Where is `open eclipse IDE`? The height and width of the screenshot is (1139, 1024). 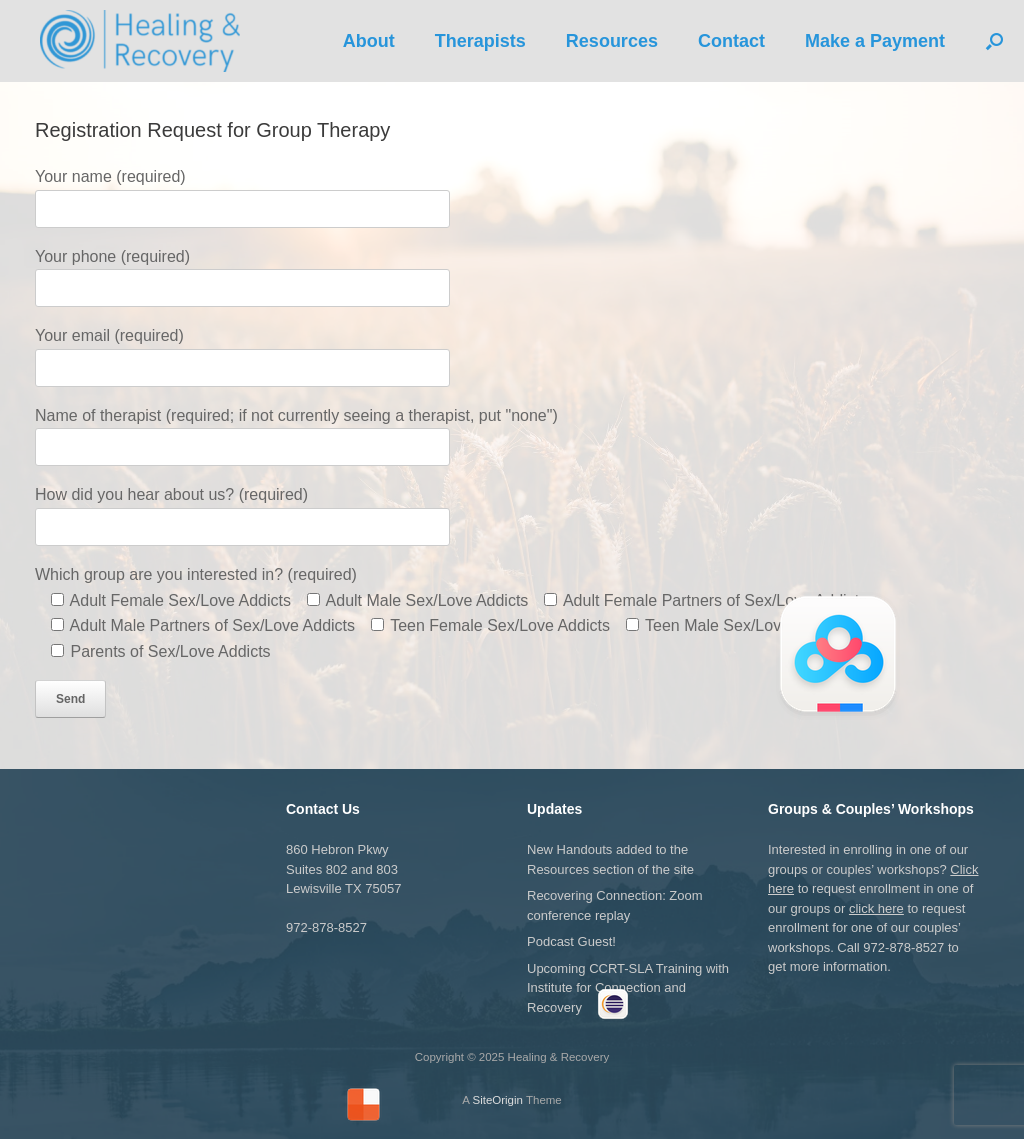 open eclipse IDE is located at coordinates (613, 1004).